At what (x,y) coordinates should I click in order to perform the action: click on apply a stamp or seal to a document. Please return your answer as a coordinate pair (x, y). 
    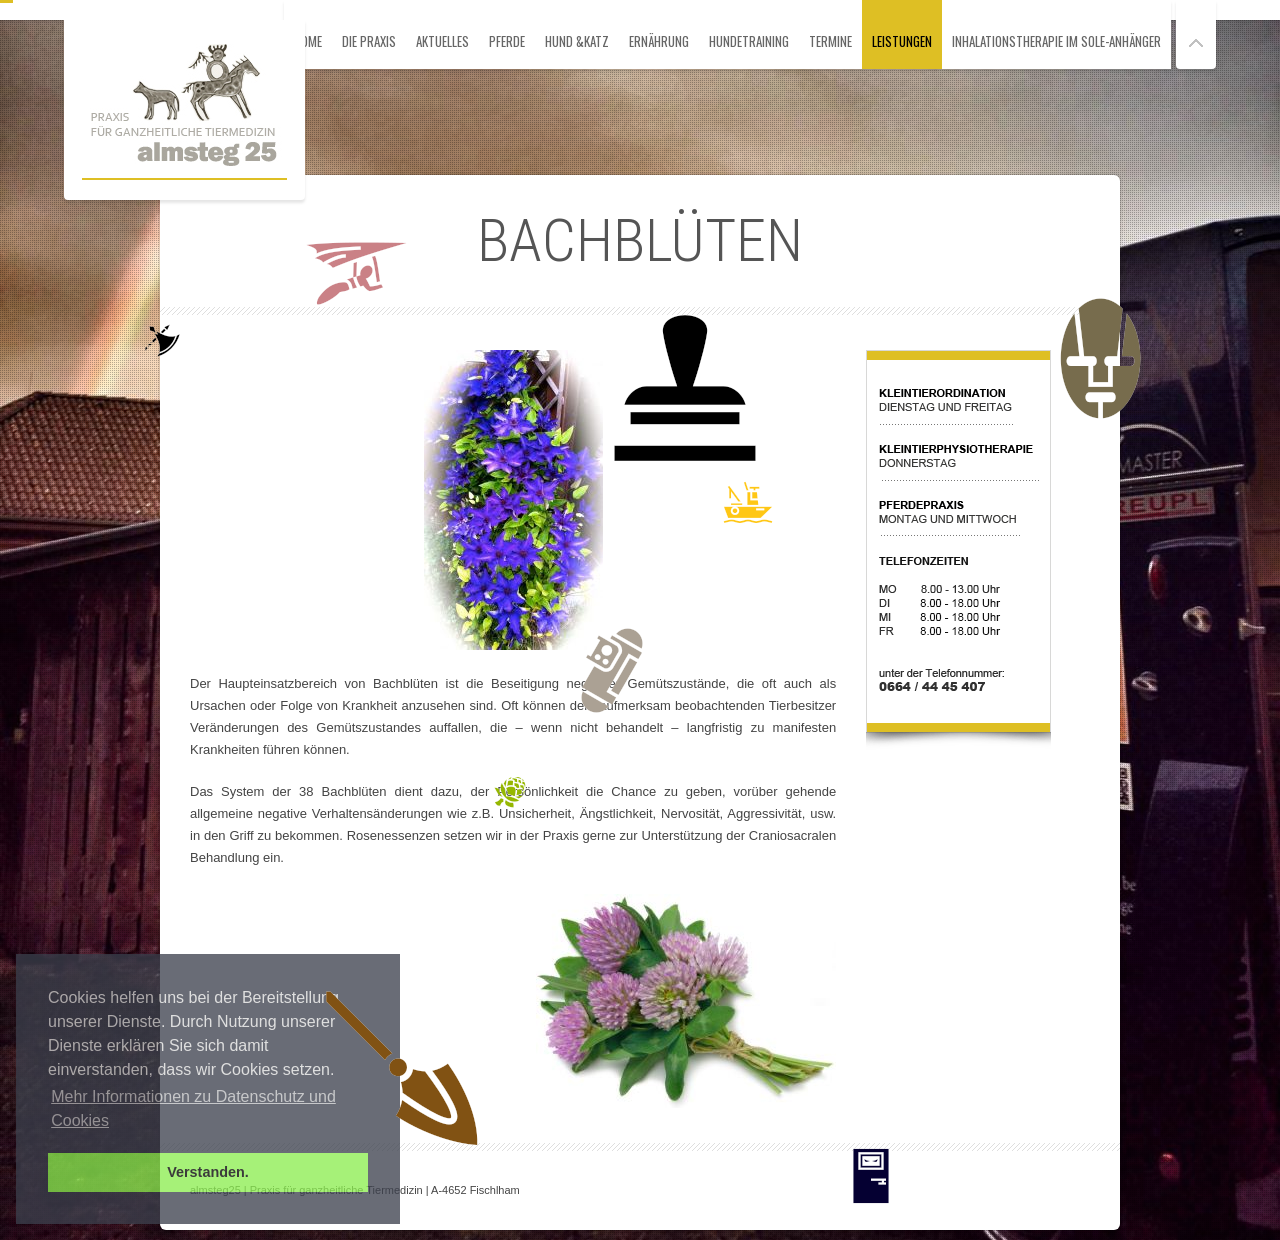
    Looking at the image, I should click on (685, 388).